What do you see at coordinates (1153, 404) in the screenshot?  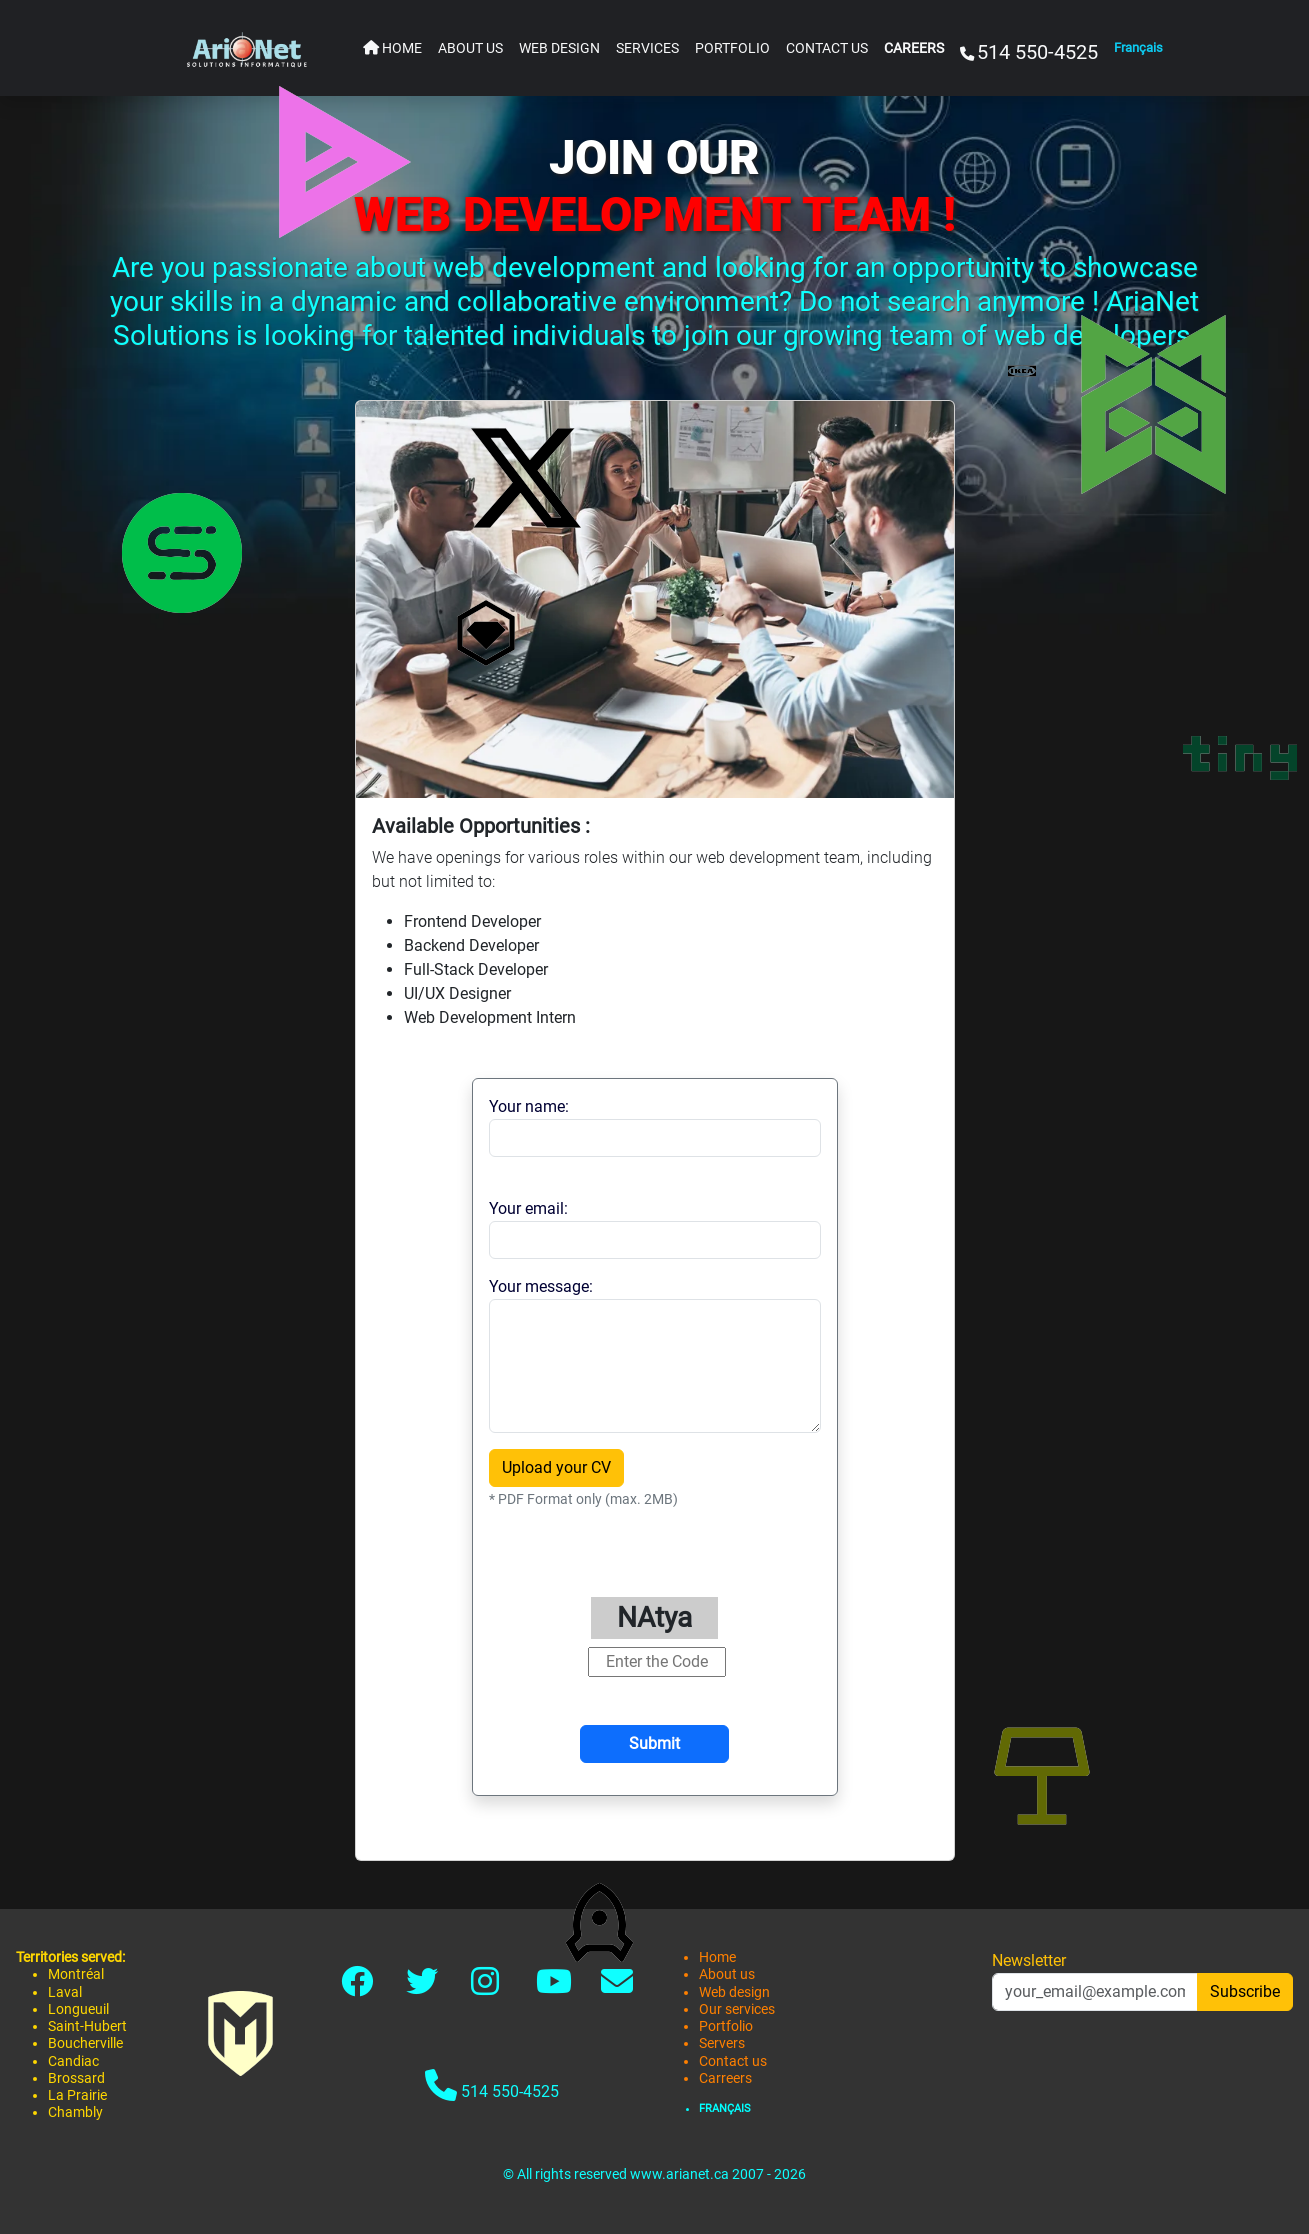 I see `backbone.js framework logo` at bounding box center [1153, 404].